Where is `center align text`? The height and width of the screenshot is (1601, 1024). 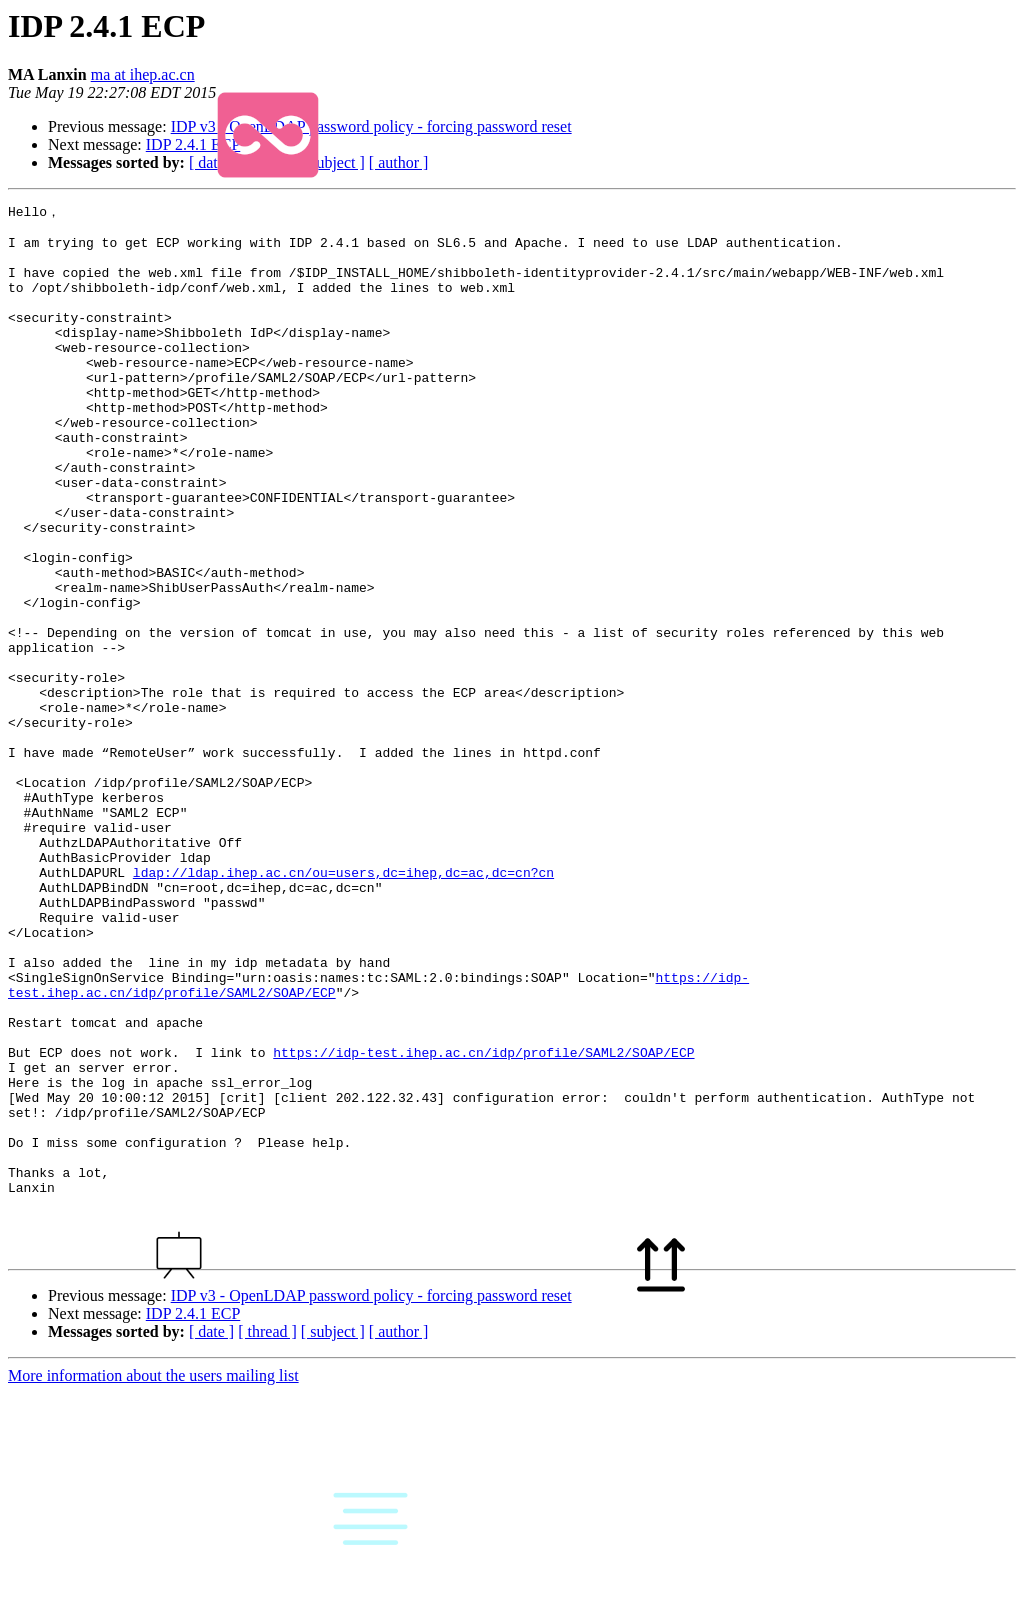 center align text is located at coordinates (370, 1520).